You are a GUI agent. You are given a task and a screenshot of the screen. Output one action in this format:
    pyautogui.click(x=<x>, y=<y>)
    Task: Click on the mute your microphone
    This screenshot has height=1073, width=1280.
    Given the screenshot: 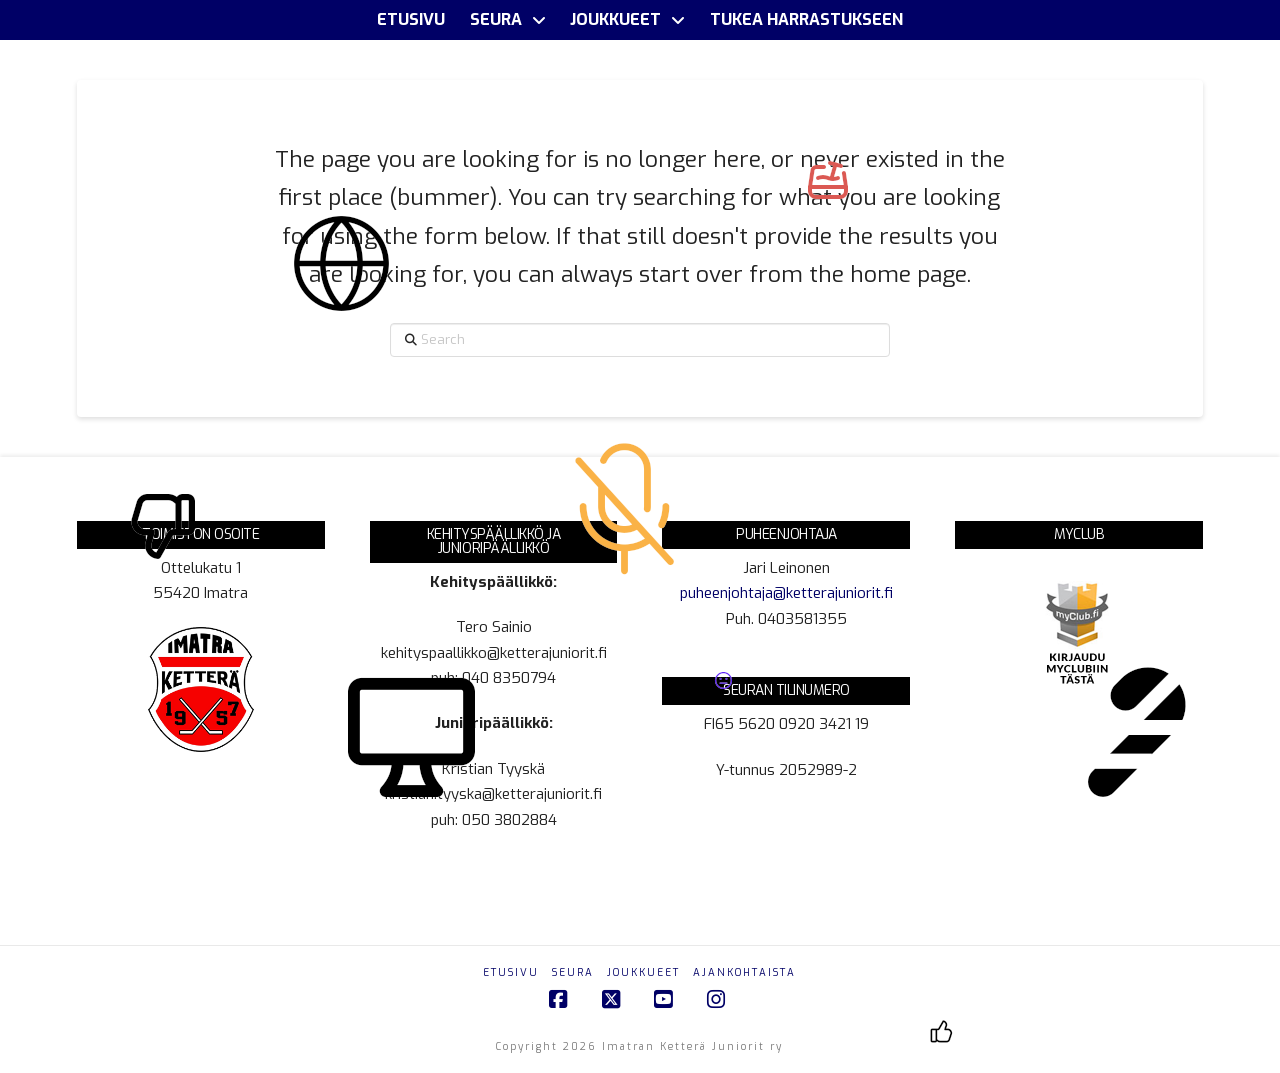 What is the action you would take?
    pyautogui.click(x=624, y=506)
    